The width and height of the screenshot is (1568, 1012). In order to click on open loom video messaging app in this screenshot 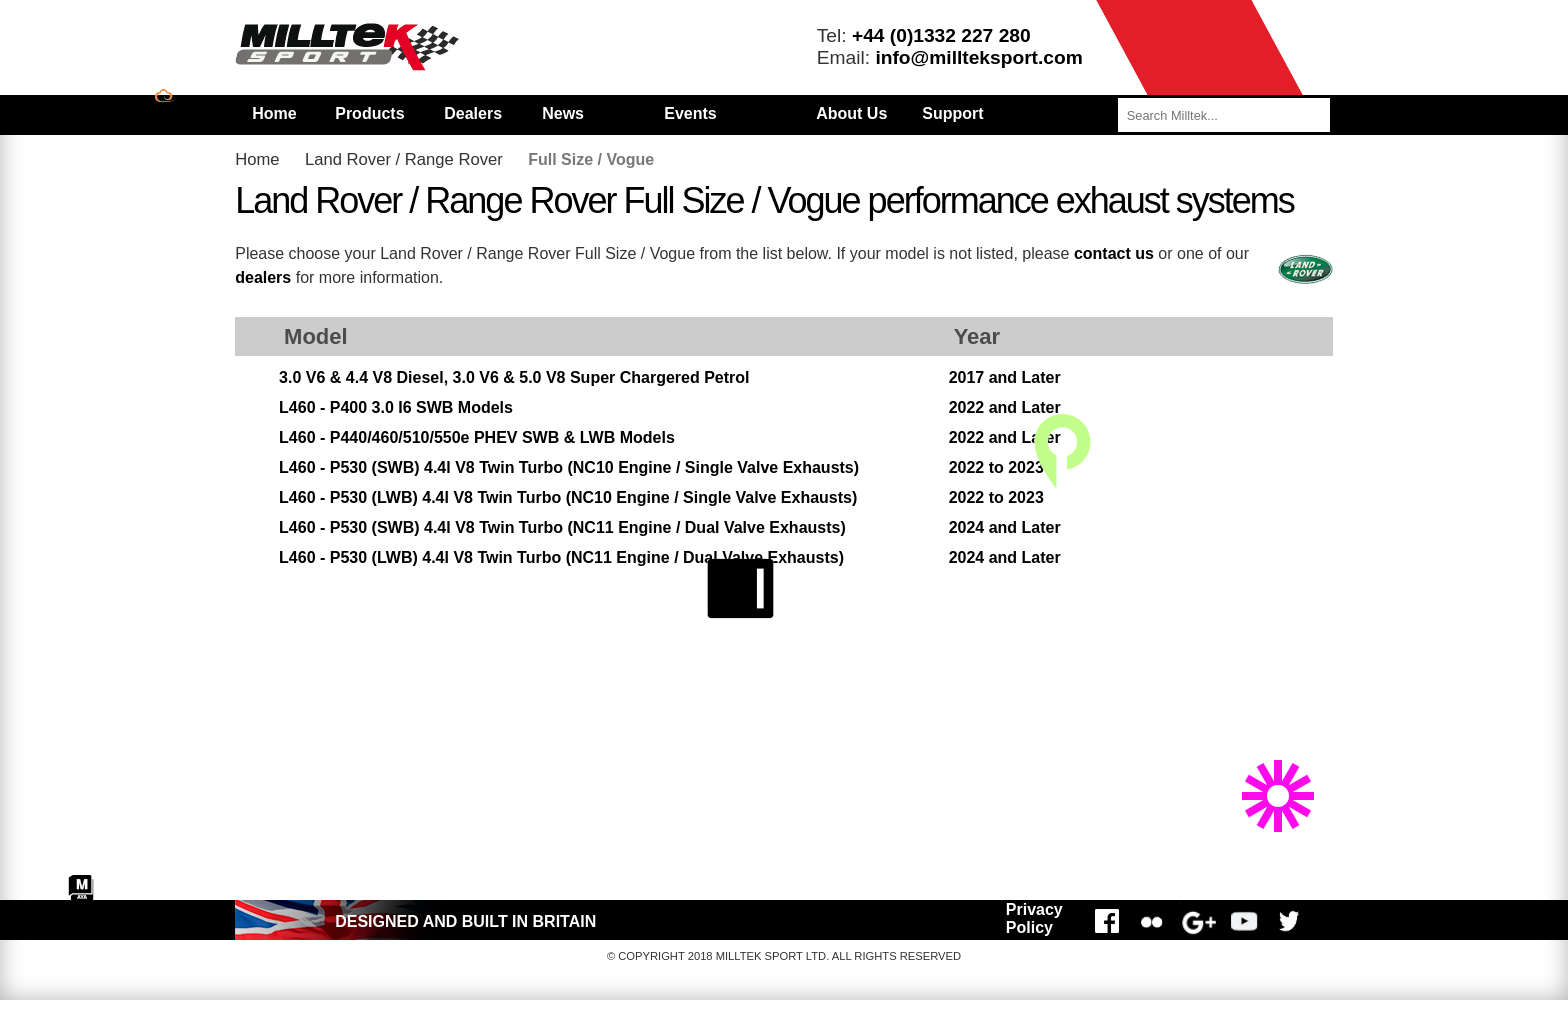, I will do `click(1278, 796)`.